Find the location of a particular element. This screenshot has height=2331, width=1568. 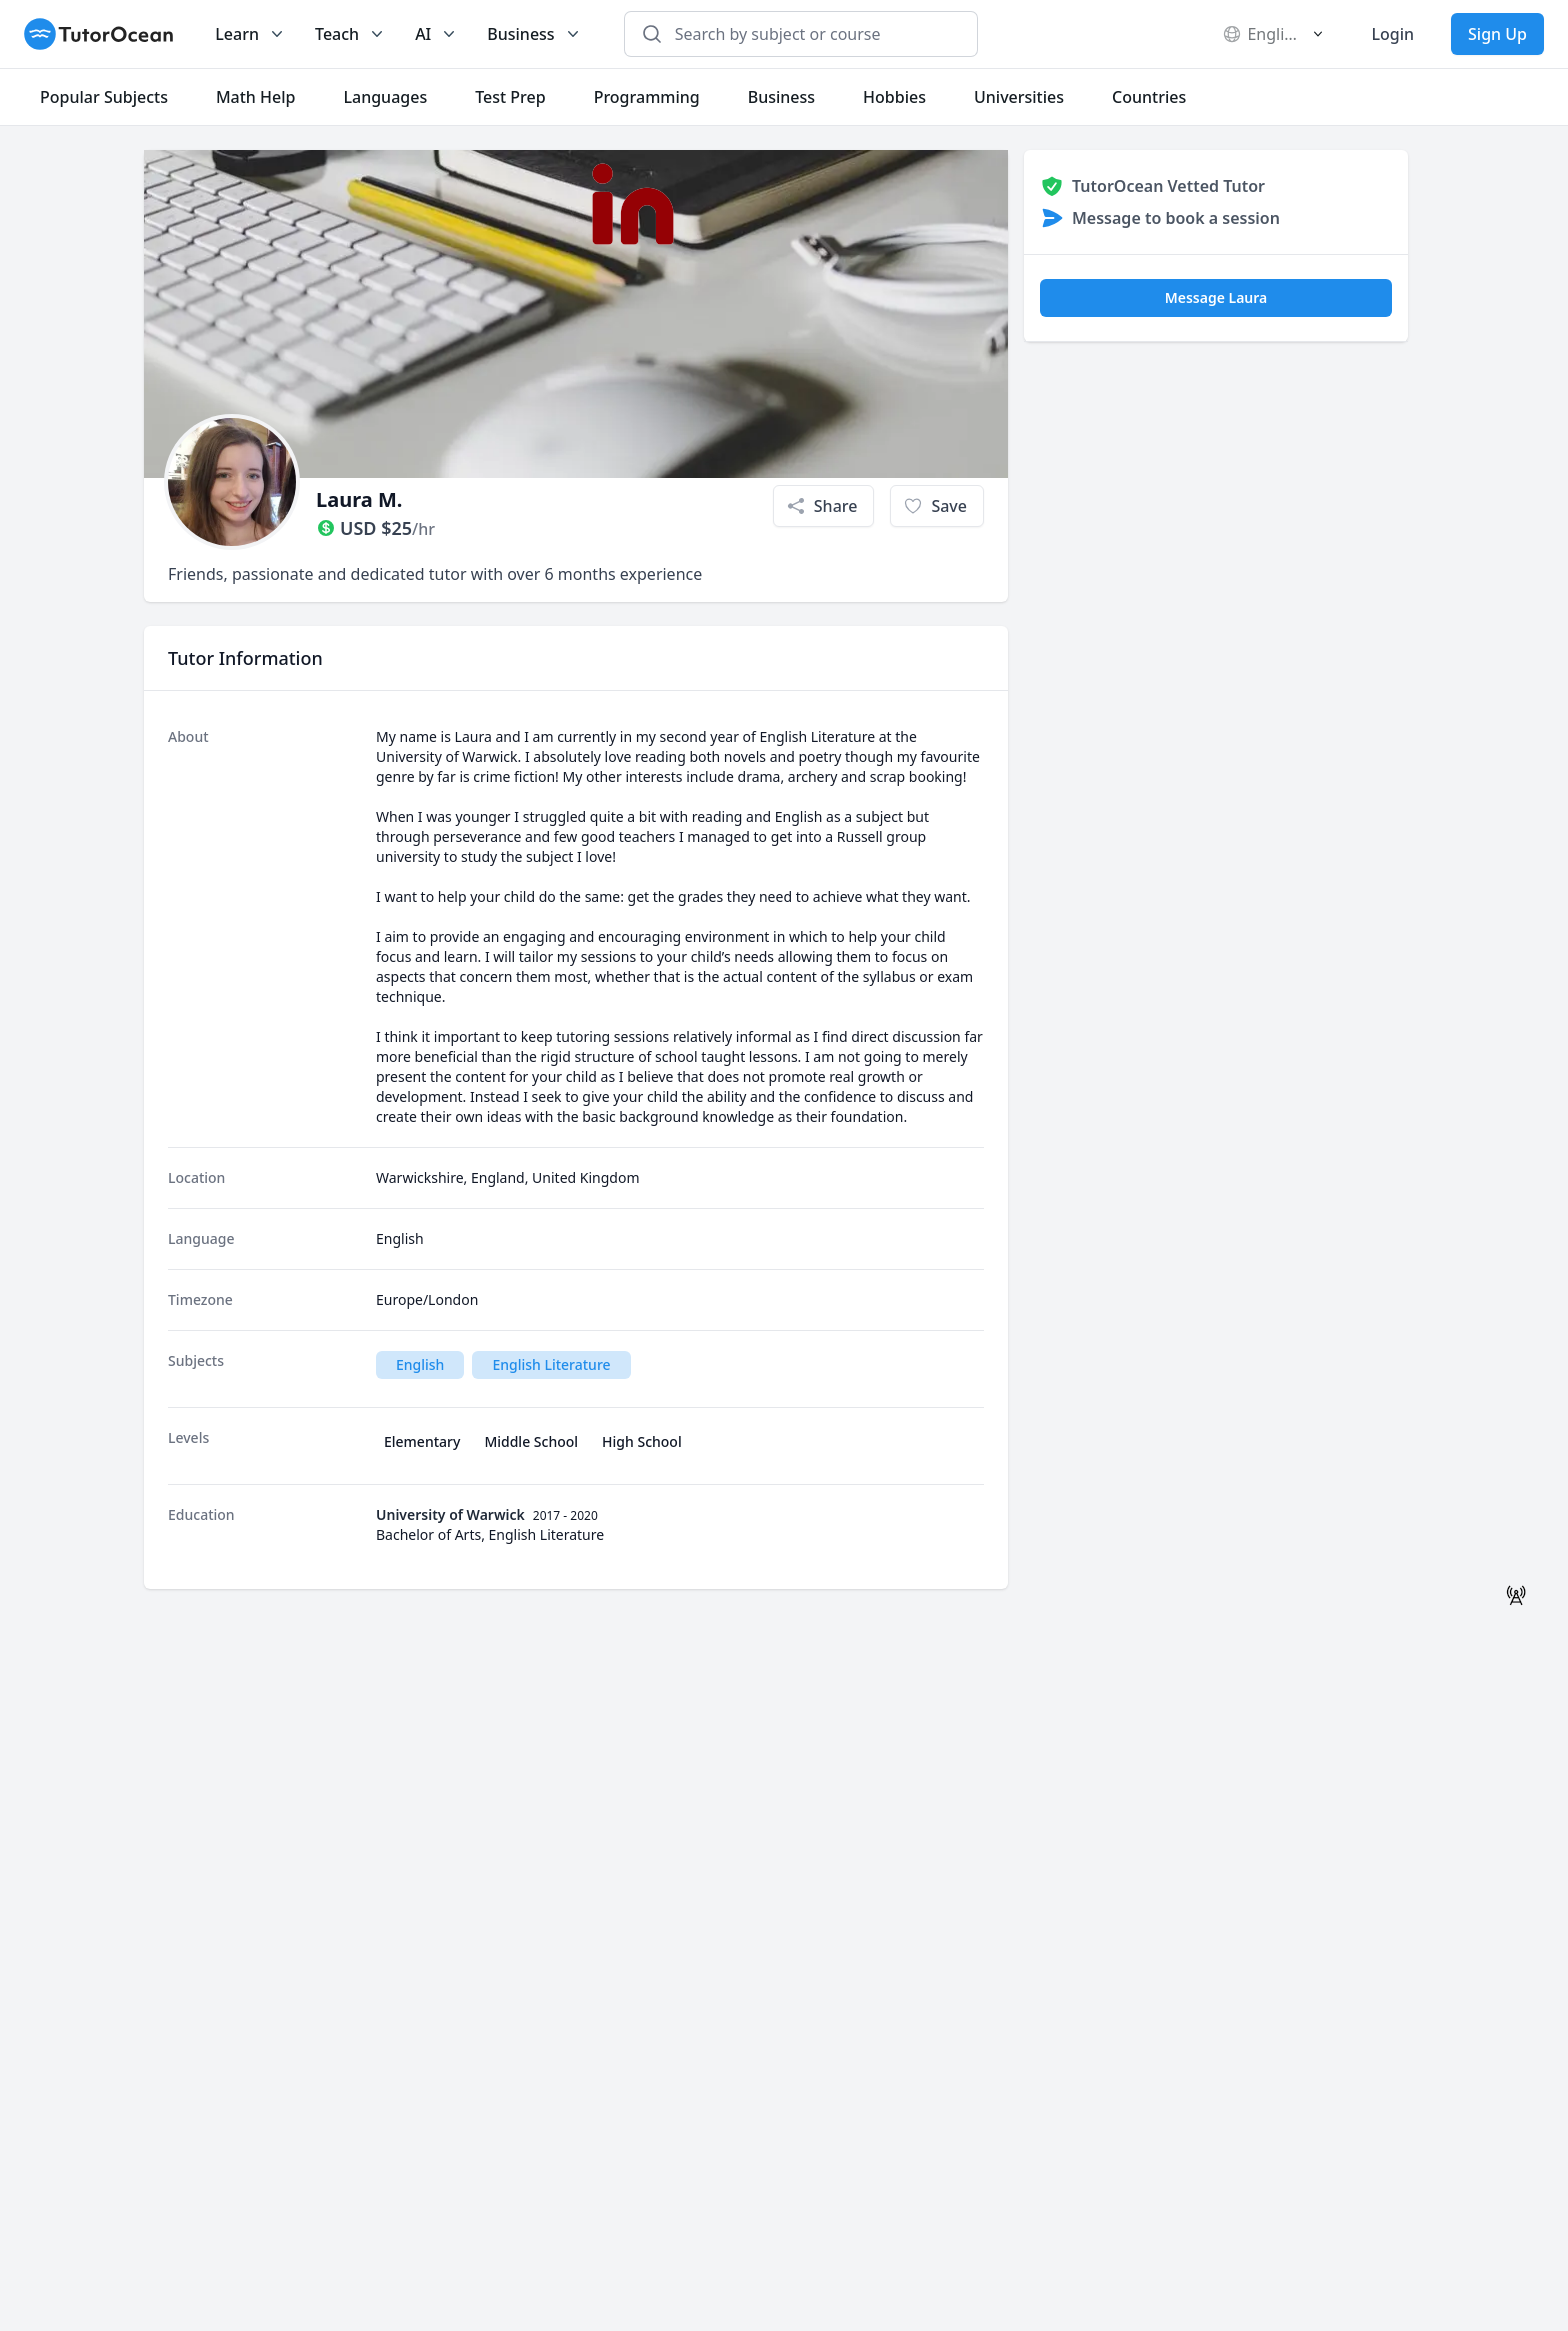

indicates active broadcast or streaming status is located at coordinates (1515, 1595).